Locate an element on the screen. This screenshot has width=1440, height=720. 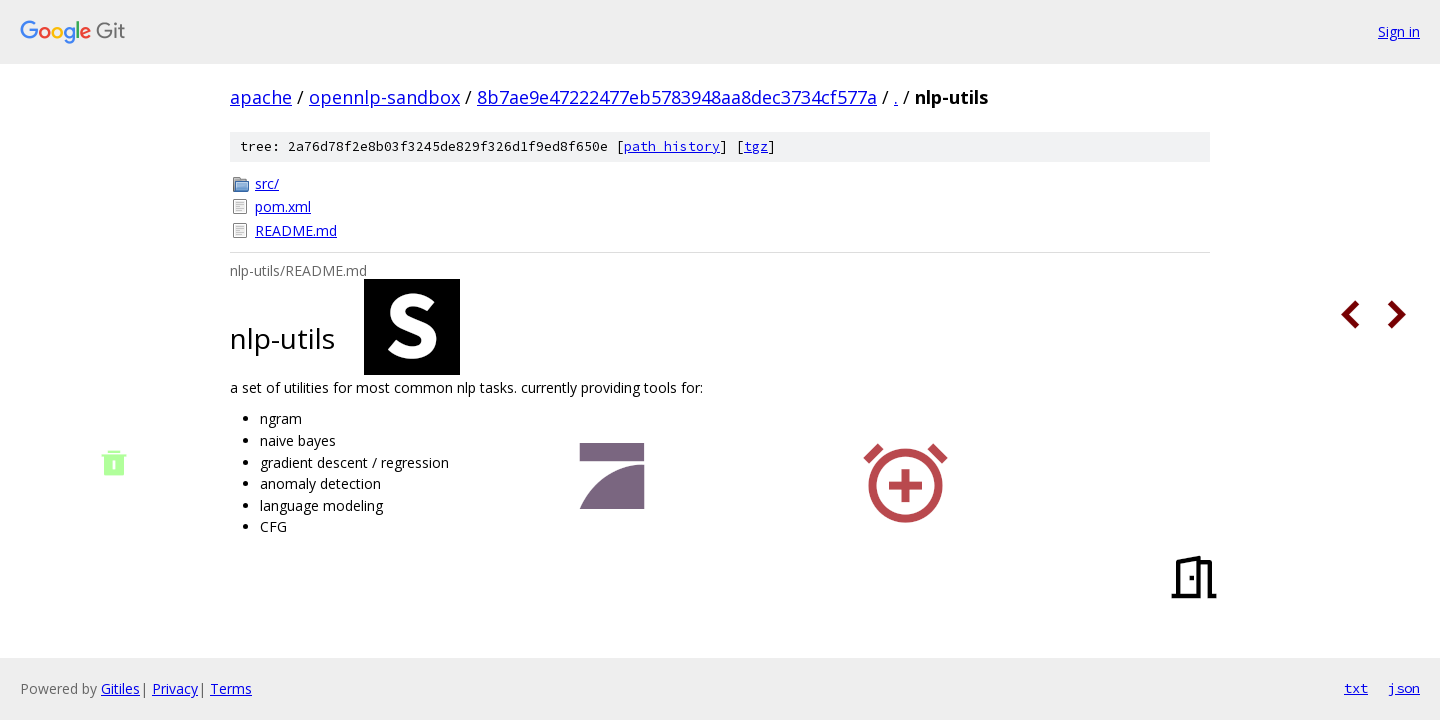
toggle code view mode in editor is located at coordinates (1373, 314).